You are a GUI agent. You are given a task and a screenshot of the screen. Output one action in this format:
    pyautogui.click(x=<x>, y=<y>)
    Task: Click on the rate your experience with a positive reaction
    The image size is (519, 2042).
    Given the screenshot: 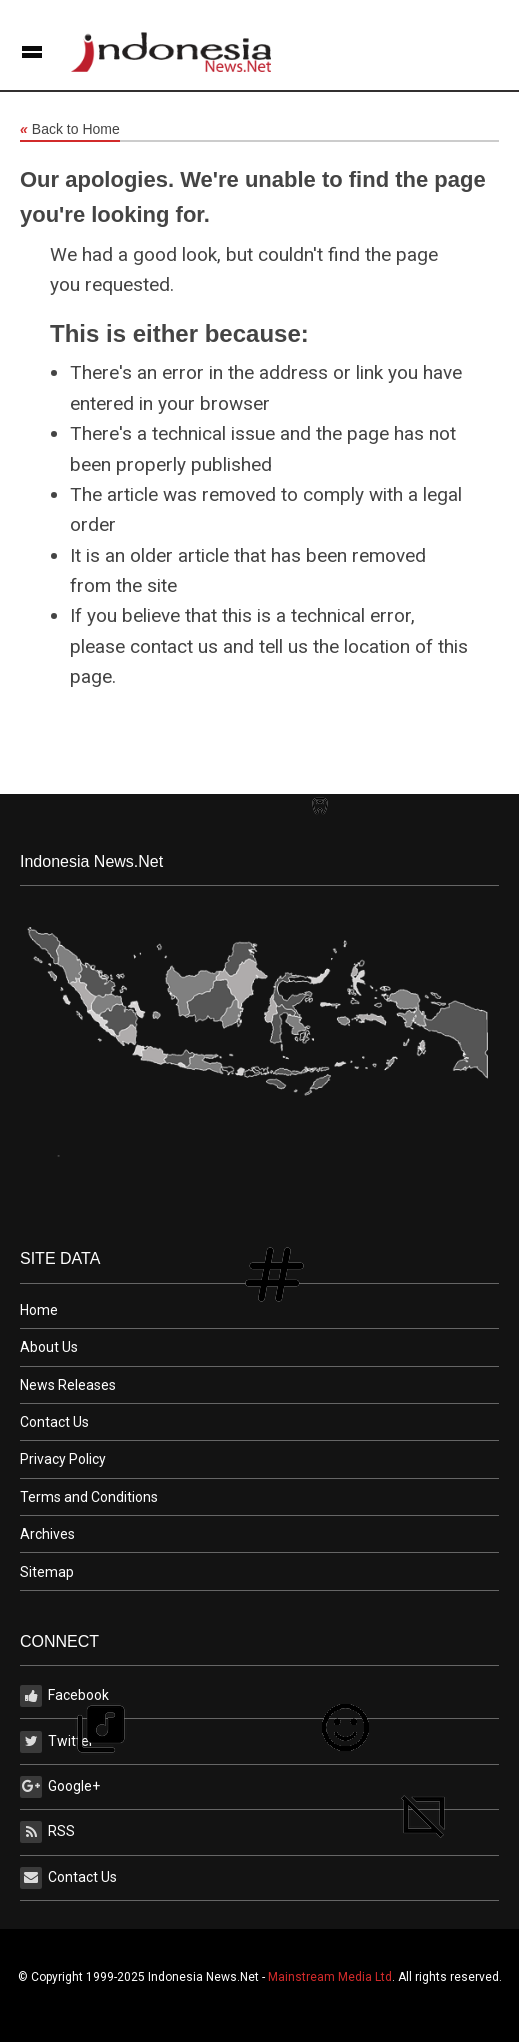 What is the action you would take?
    pyautogui.click(x=345, y=1727)
    